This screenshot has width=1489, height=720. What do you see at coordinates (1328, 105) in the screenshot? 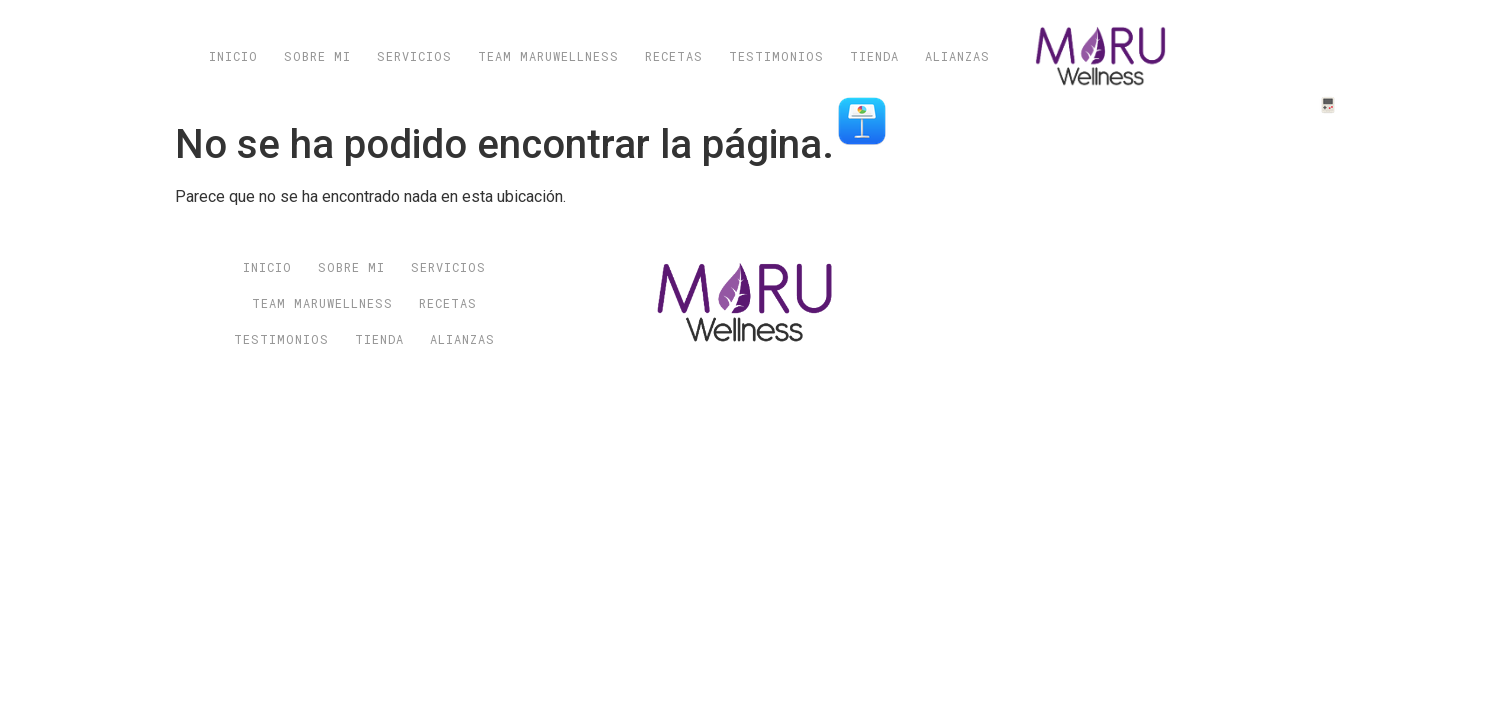
I see `open the games application` at bounding box center [1328, 105].